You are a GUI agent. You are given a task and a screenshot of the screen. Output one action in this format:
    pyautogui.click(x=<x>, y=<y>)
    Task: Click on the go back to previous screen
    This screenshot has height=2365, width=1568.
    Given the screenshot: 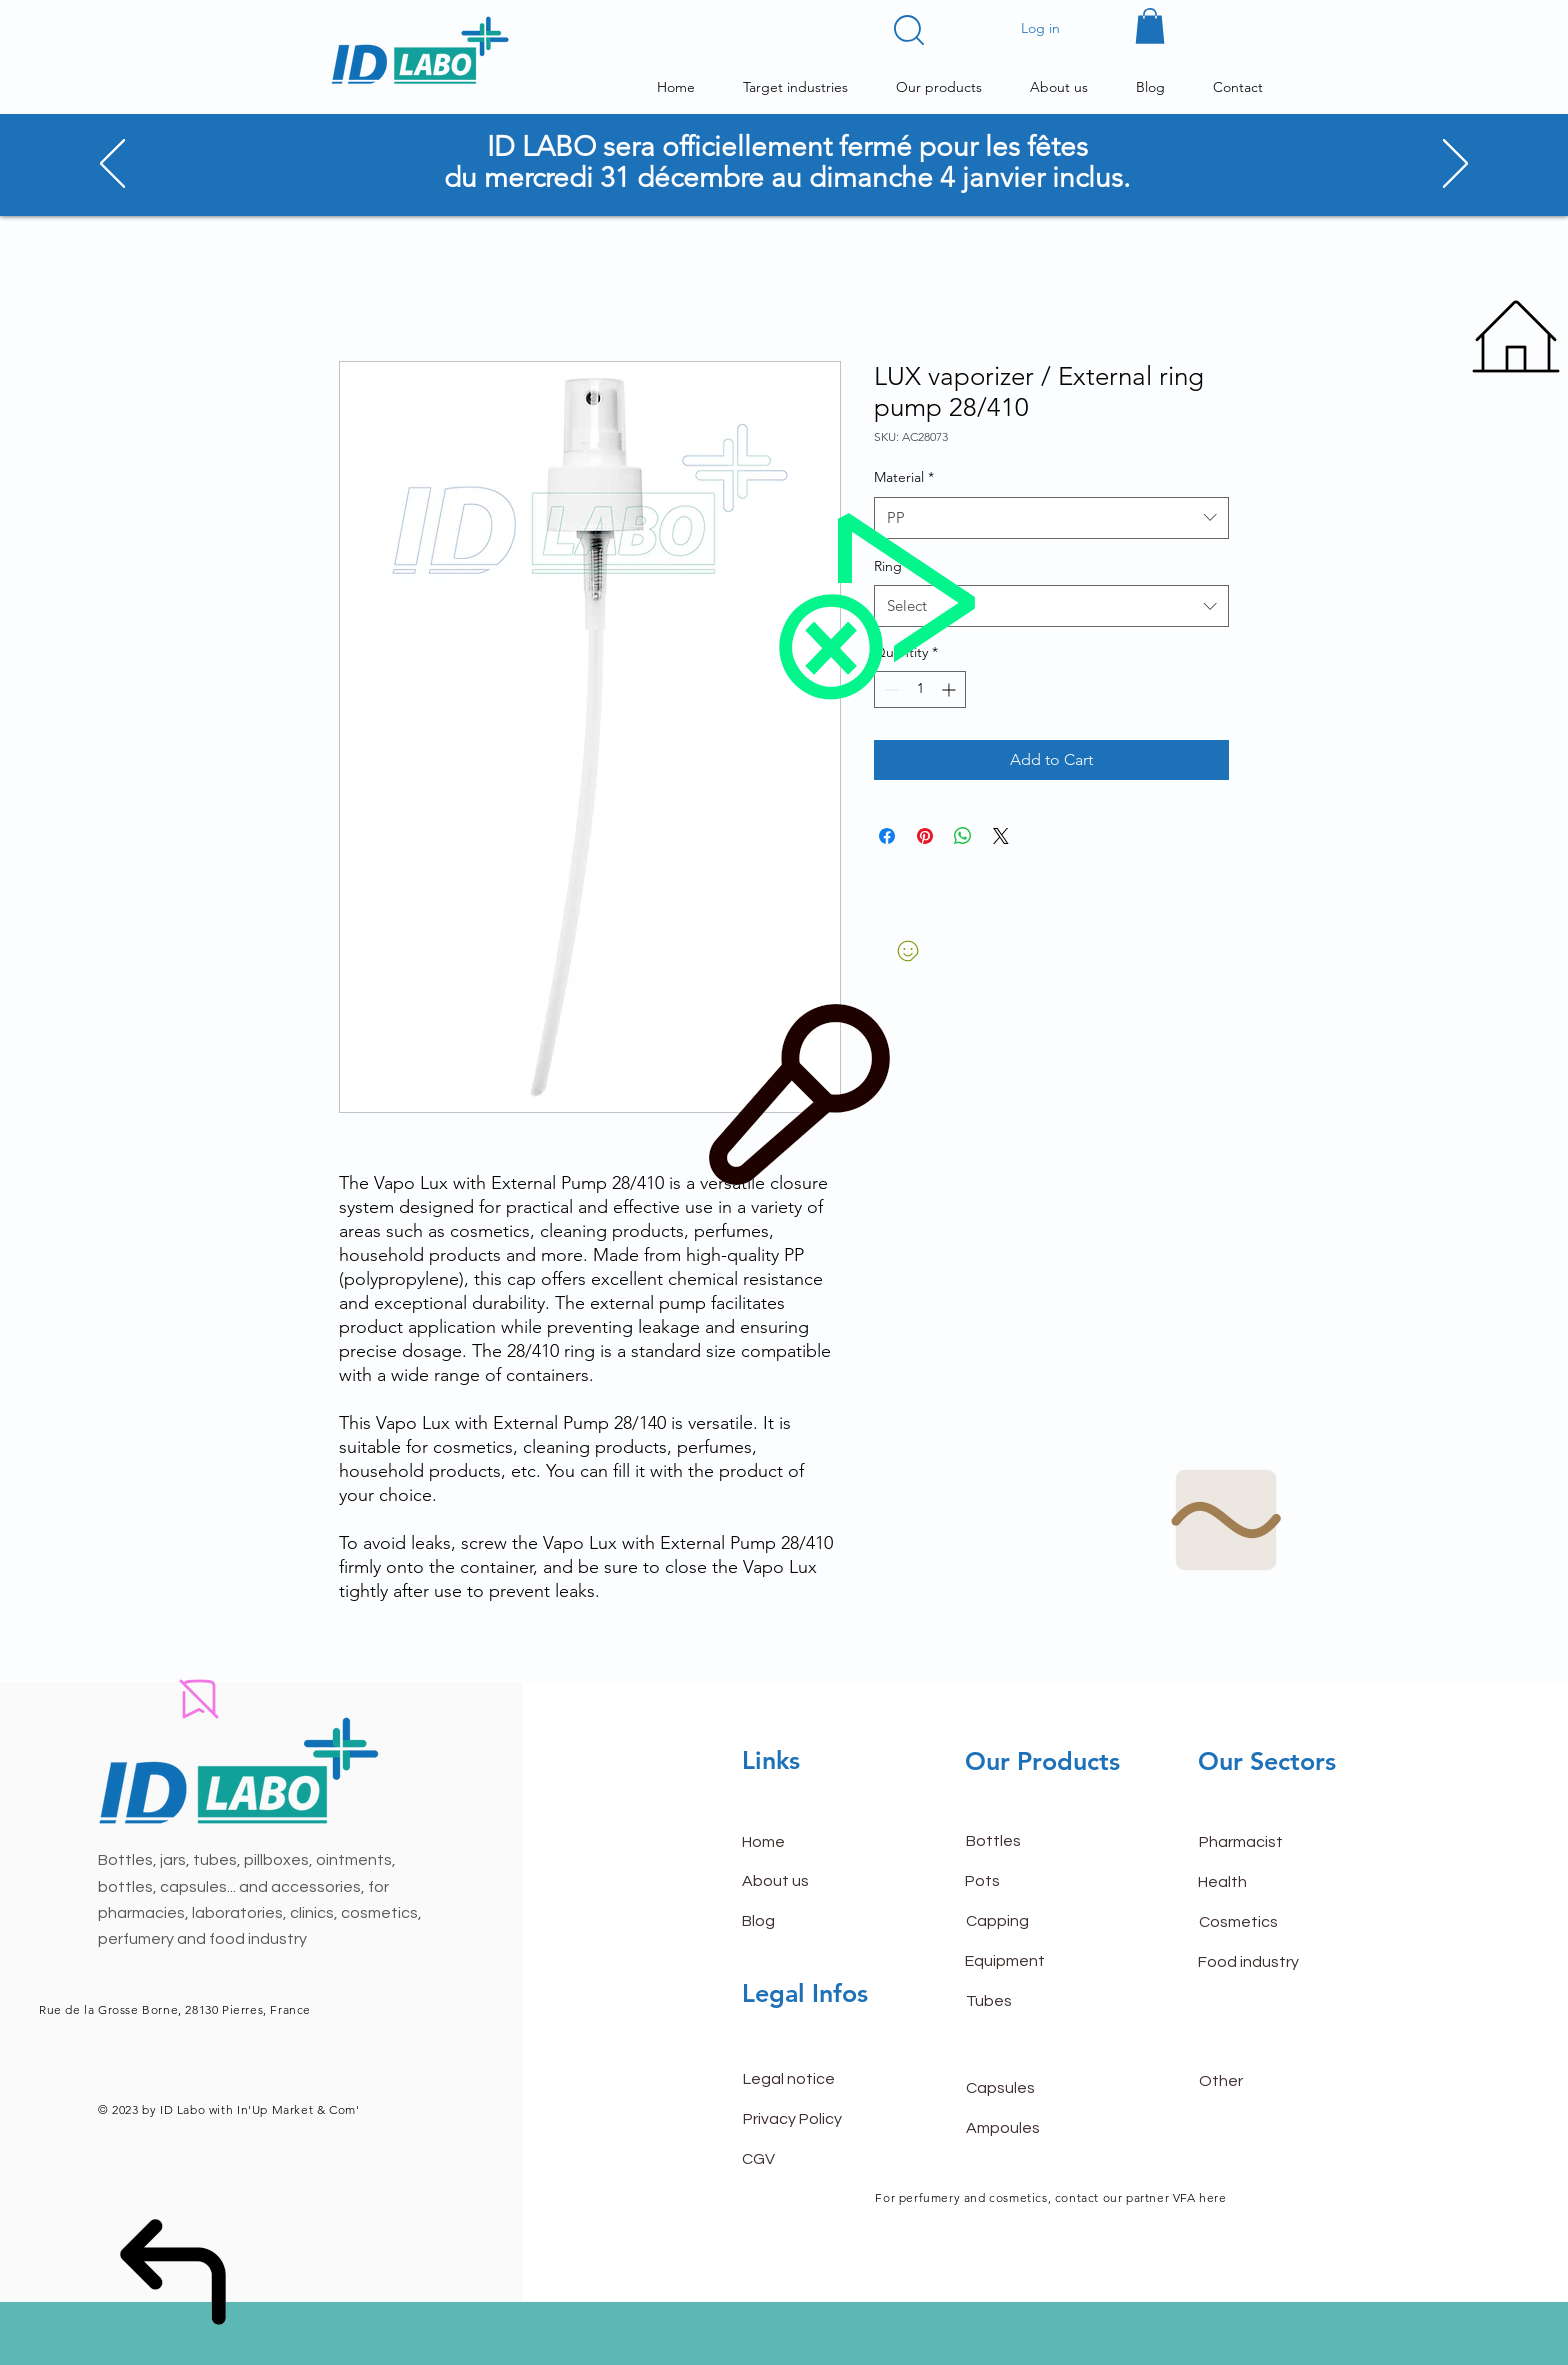 What is the action you would take?
    pyautogui.click(x=176, y=2275)
    